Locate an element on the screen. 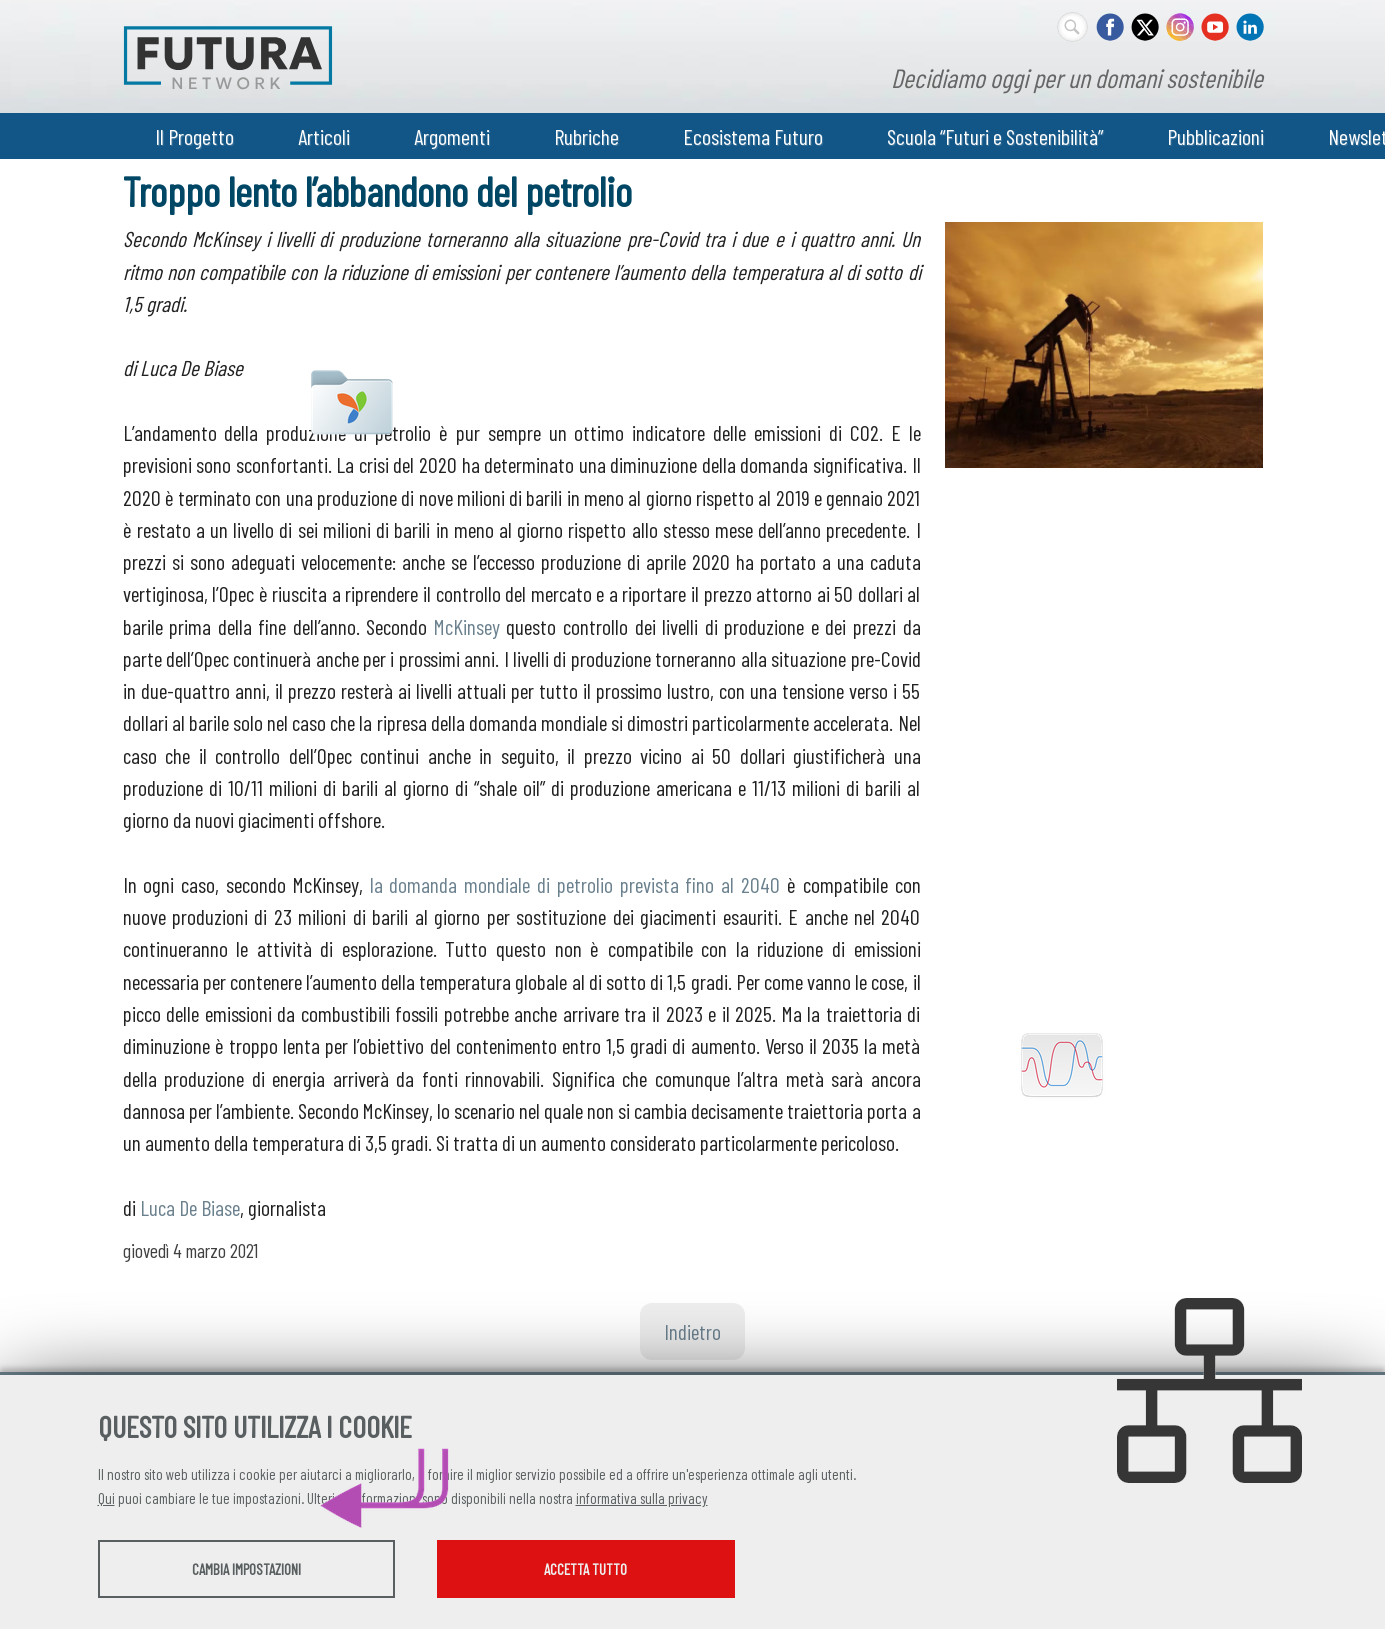 The image size is (1385, 1629). open power statistics application is located at coordinates (1062, 1065).